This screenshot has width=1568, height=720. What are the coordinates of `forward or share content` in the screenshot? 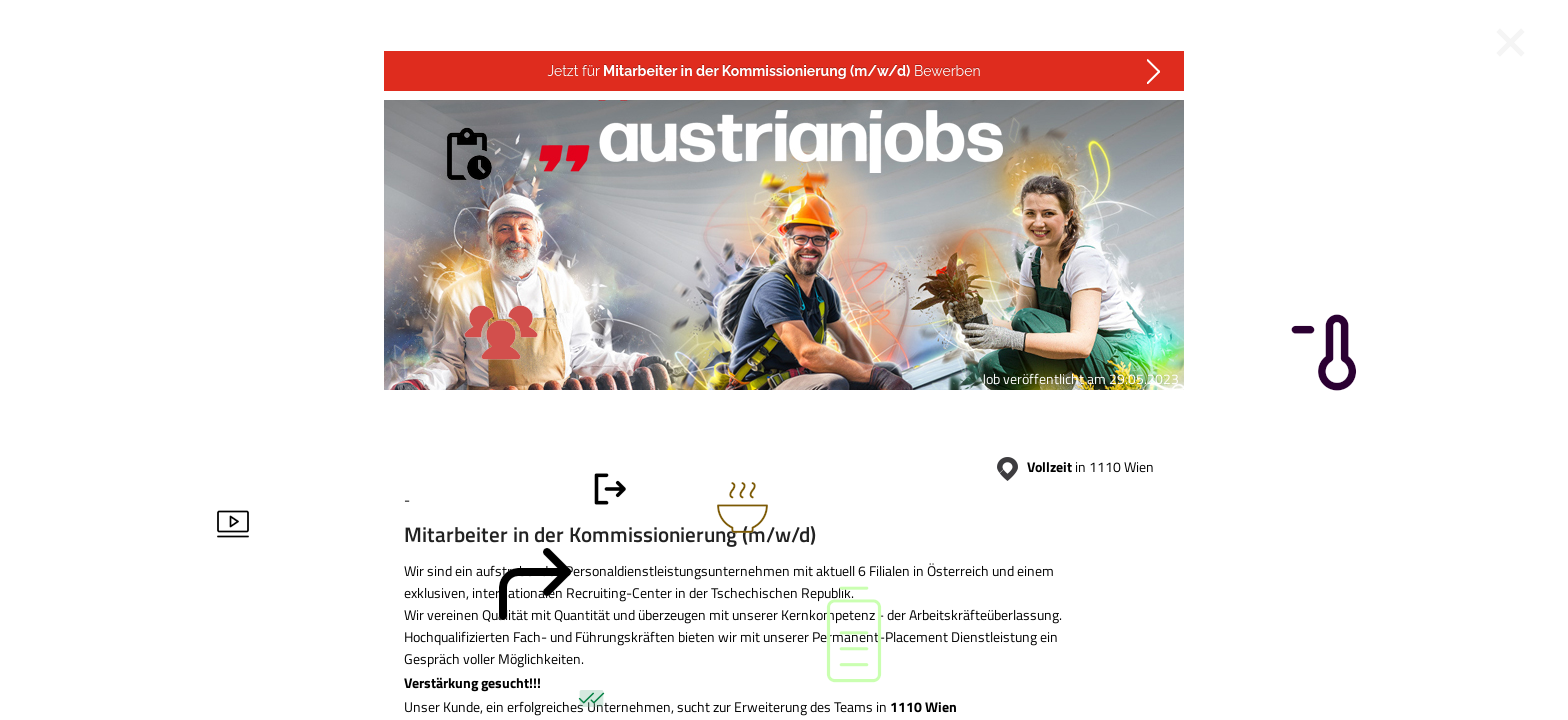 It's located at (535, 584).